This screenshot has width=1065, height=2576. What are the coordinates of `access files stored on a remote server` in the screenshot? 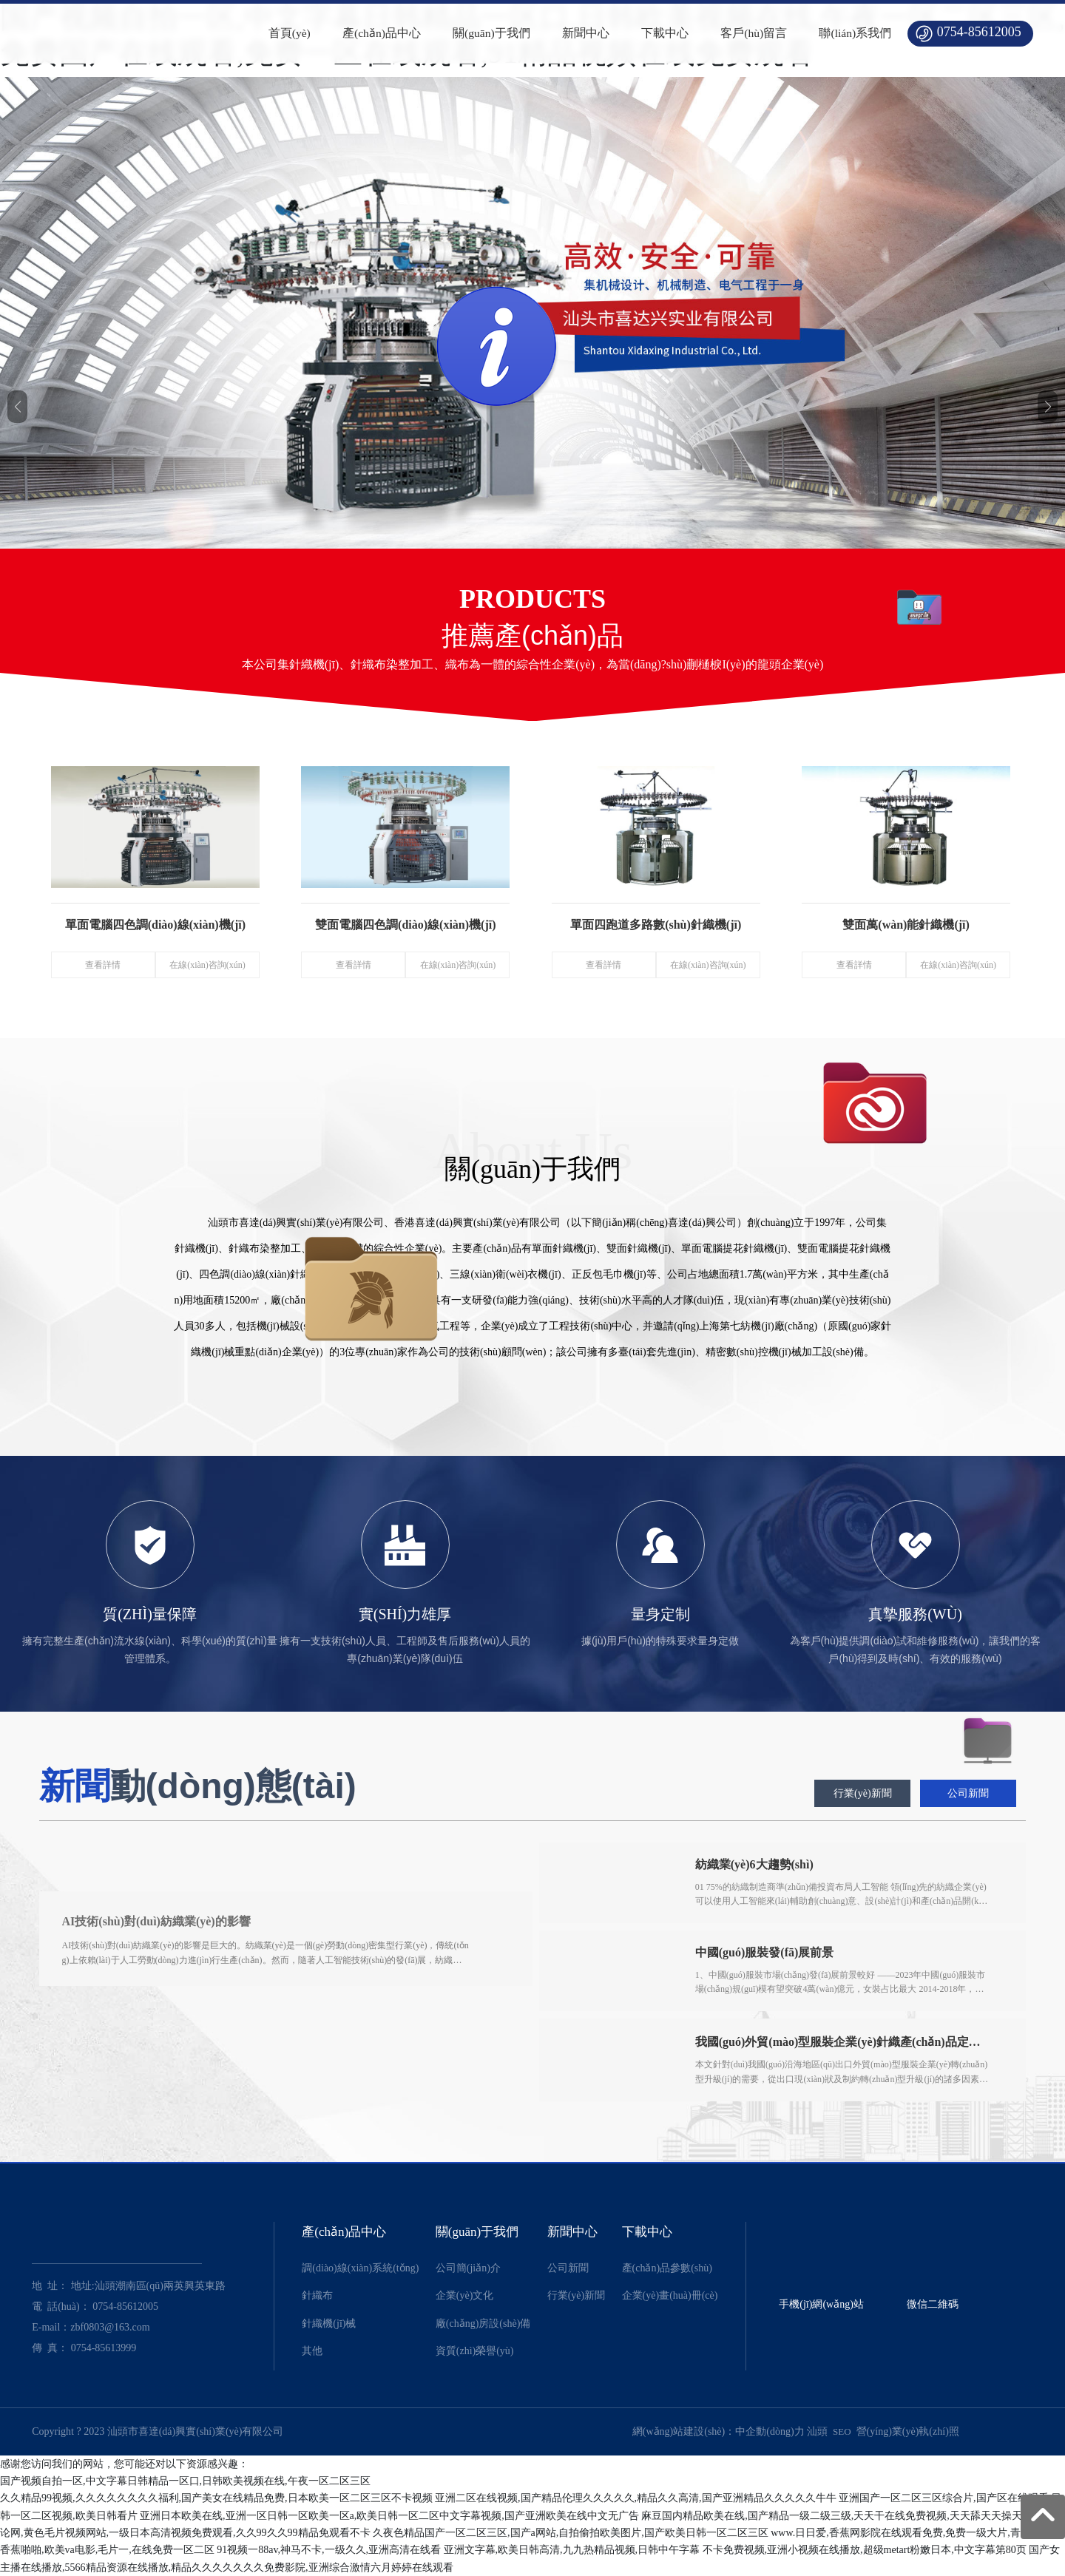 It's located at (987, 1740).